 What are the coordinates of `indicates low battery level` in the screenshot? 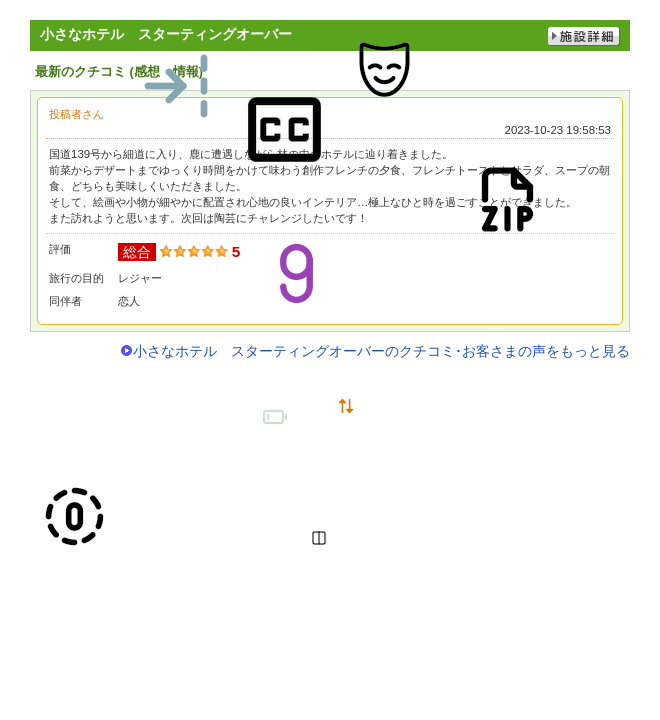 It's located at (275, 417).